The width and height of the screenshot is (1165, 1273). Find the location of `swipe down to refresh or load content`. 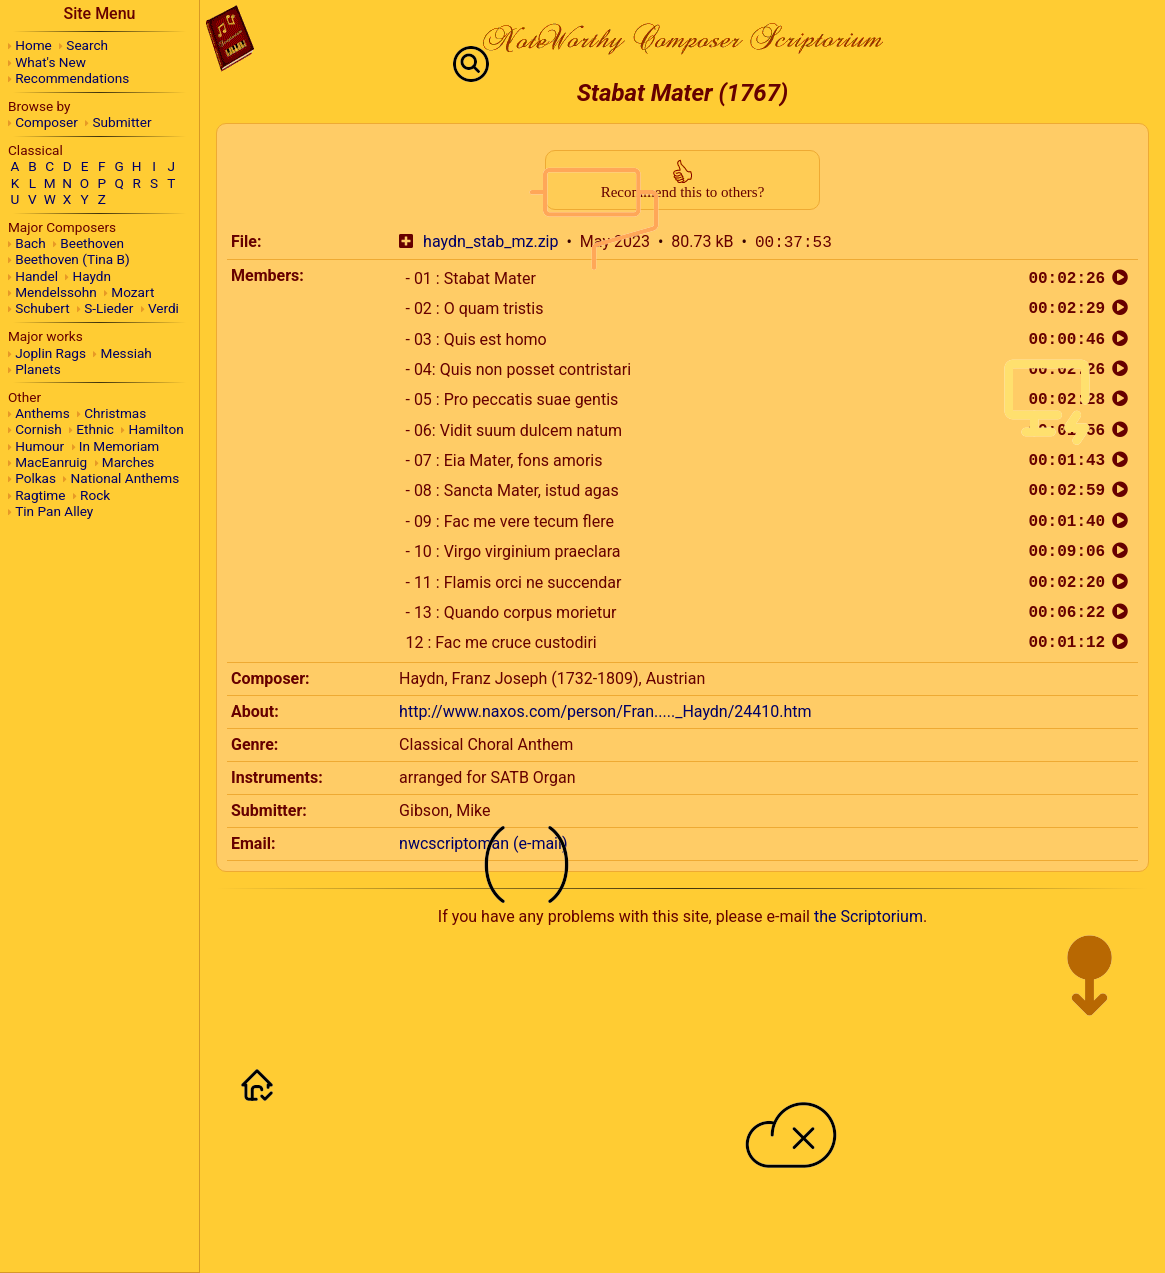

swipe down to refresh or load content is located at coordinates (1089, 975).